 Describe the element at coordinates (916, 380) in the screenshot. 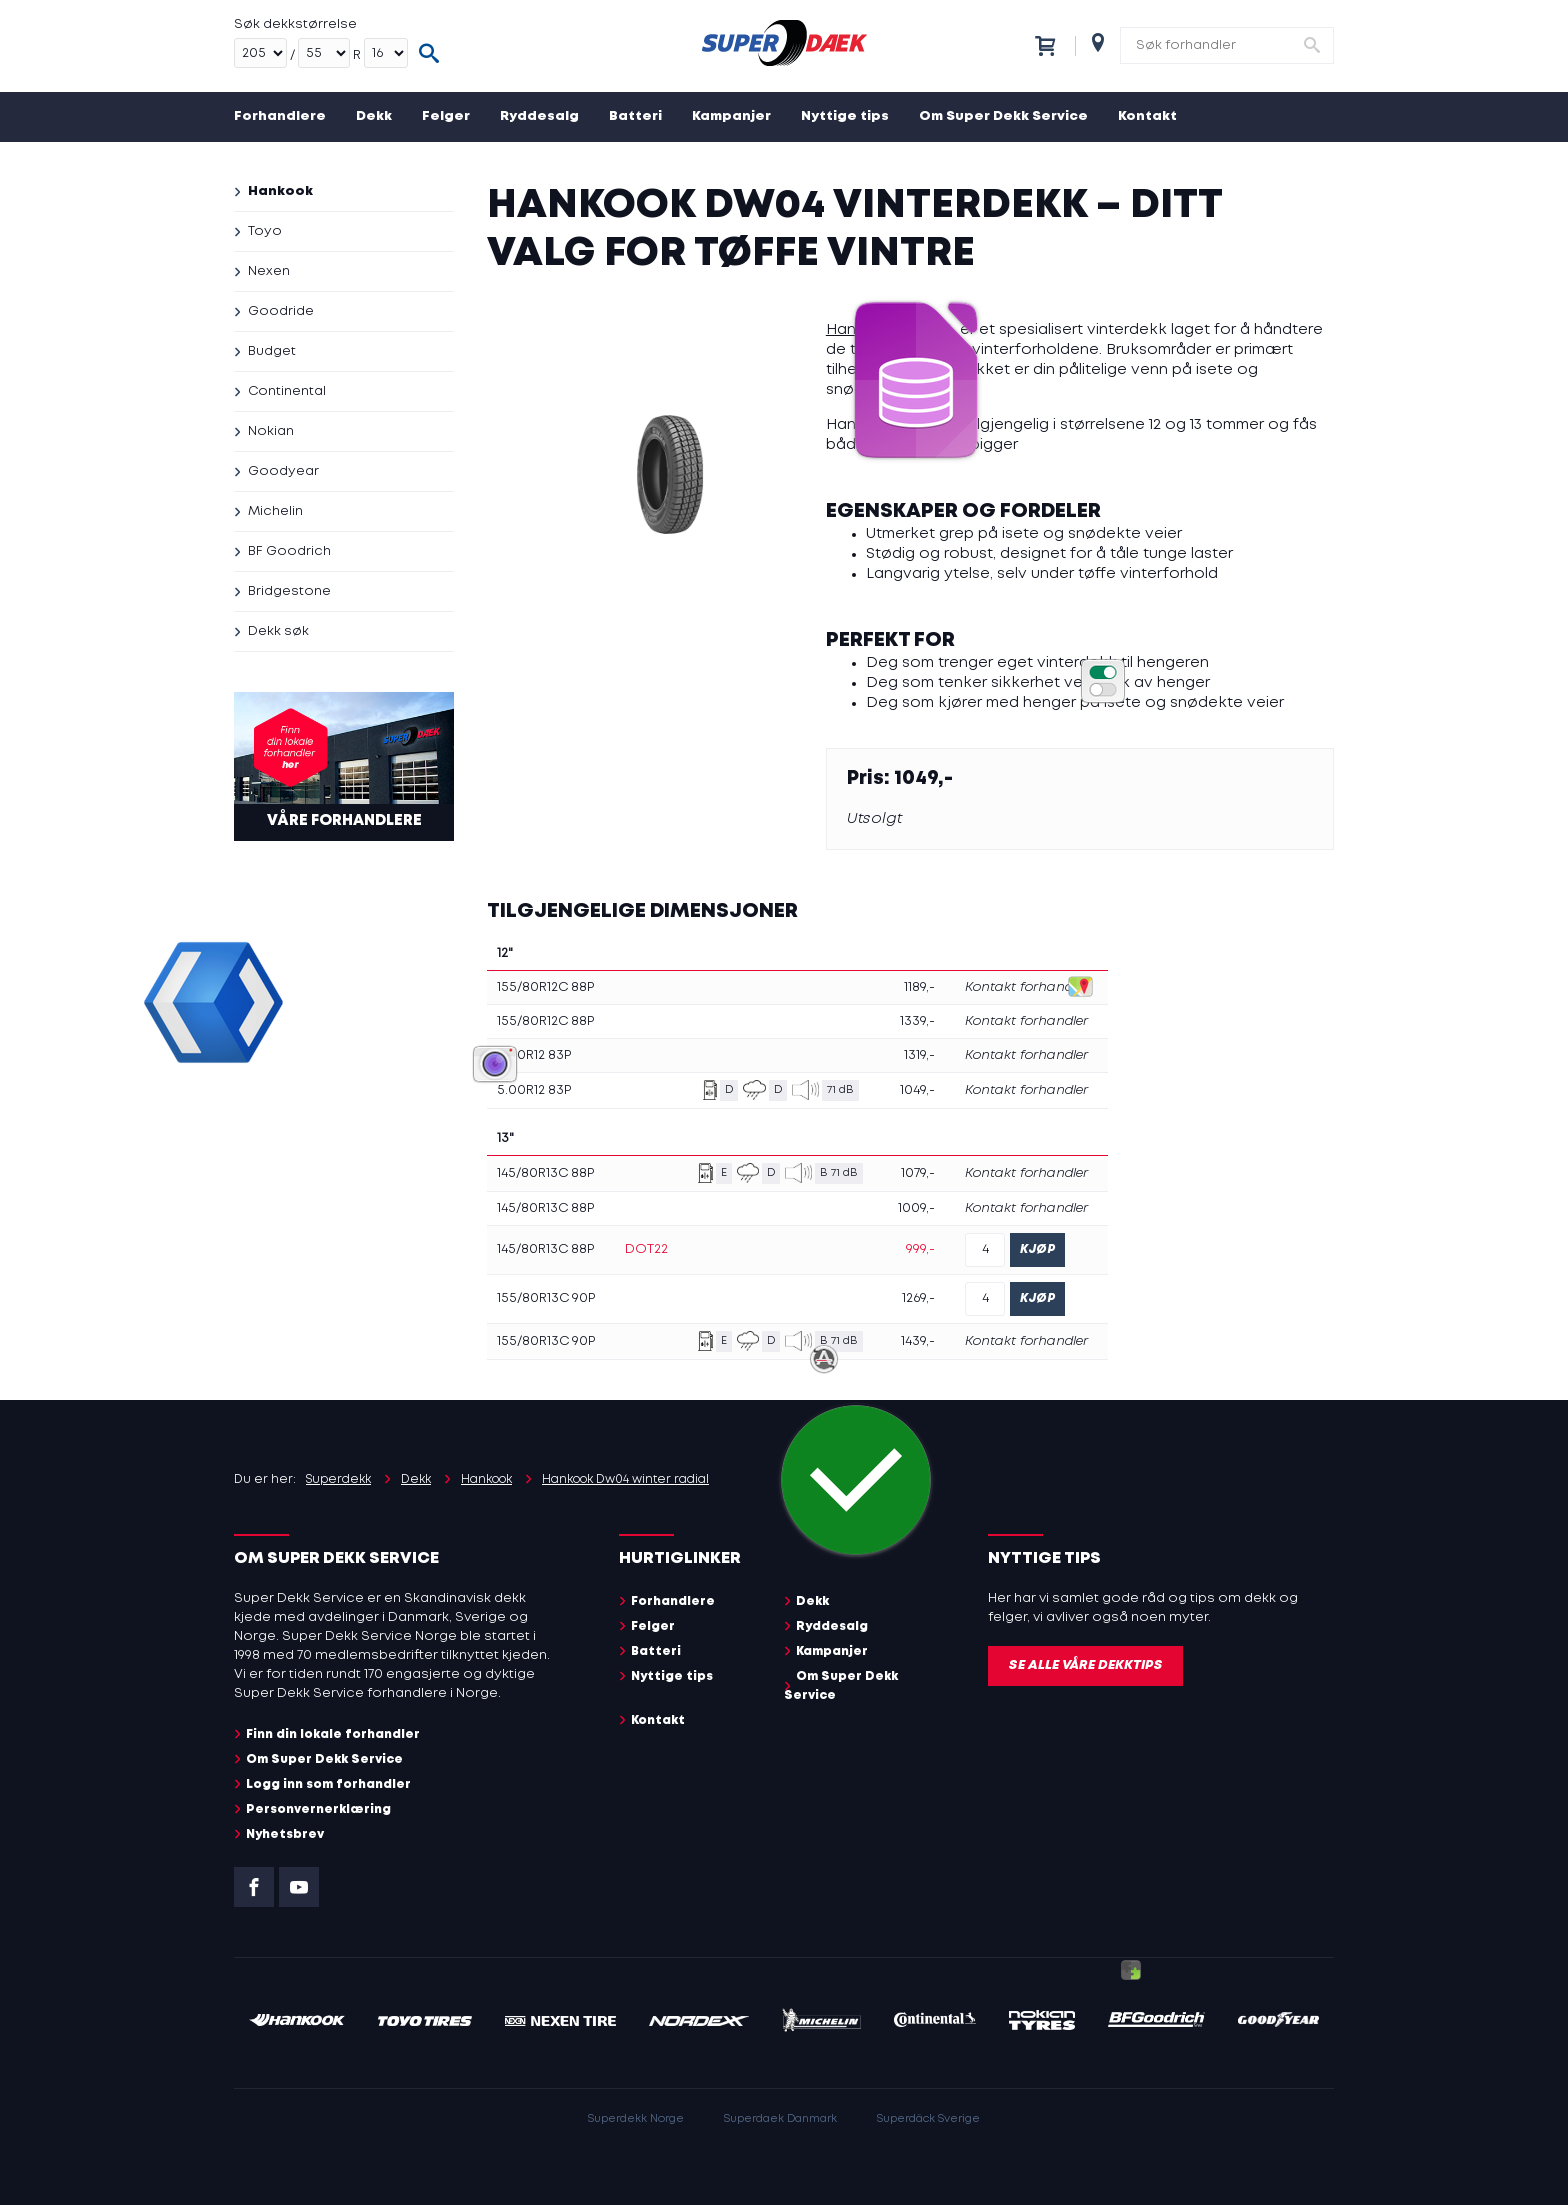

I see `open libreoffice base database application` at that location.